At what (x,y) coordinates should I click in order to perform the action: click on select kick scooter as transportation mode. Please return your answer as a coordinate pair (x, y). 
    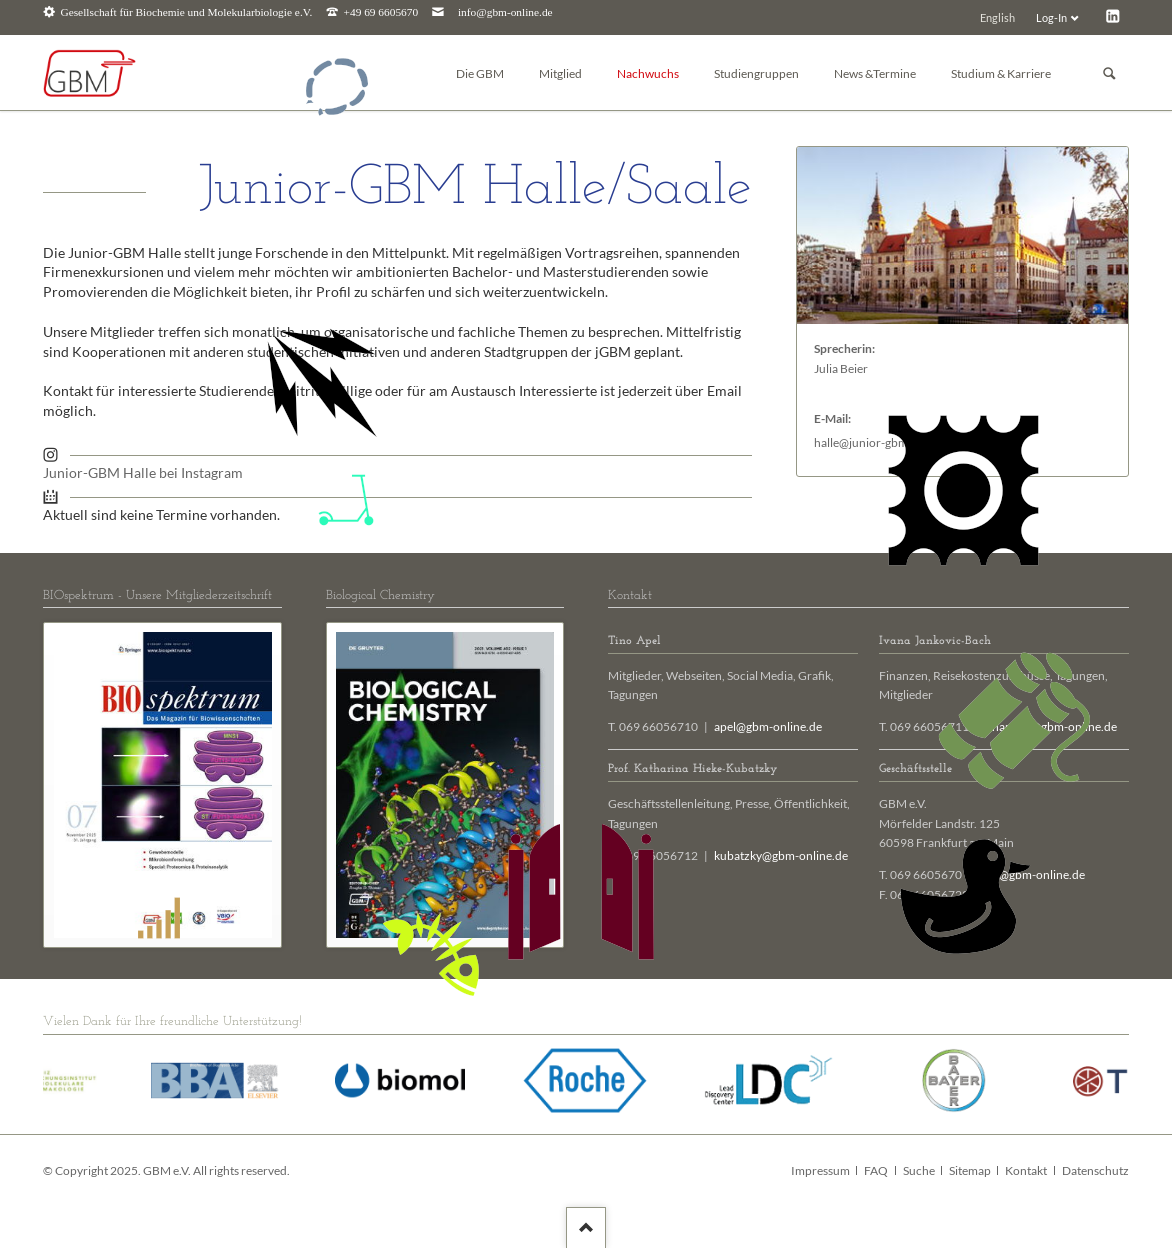
    Looking at the image, I should click on (346, 500).